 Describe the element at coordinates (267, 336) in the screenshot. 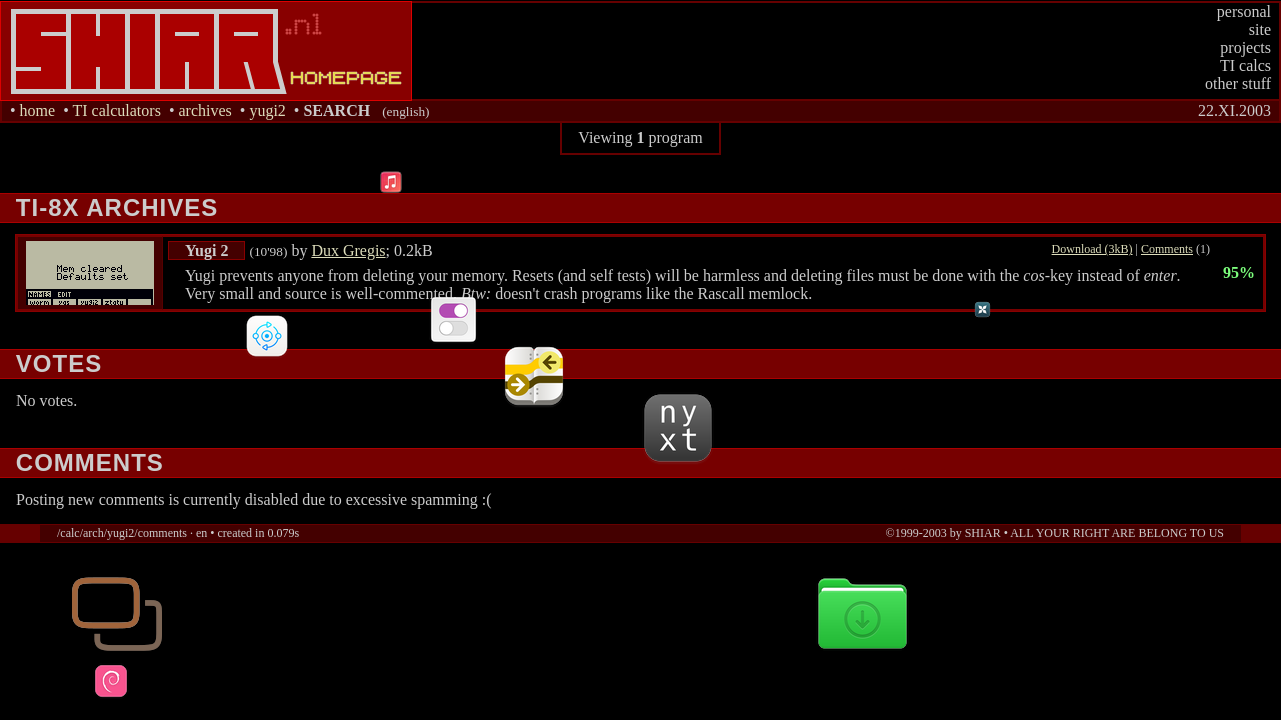

I see `open coolero cooling system control app` at that location.